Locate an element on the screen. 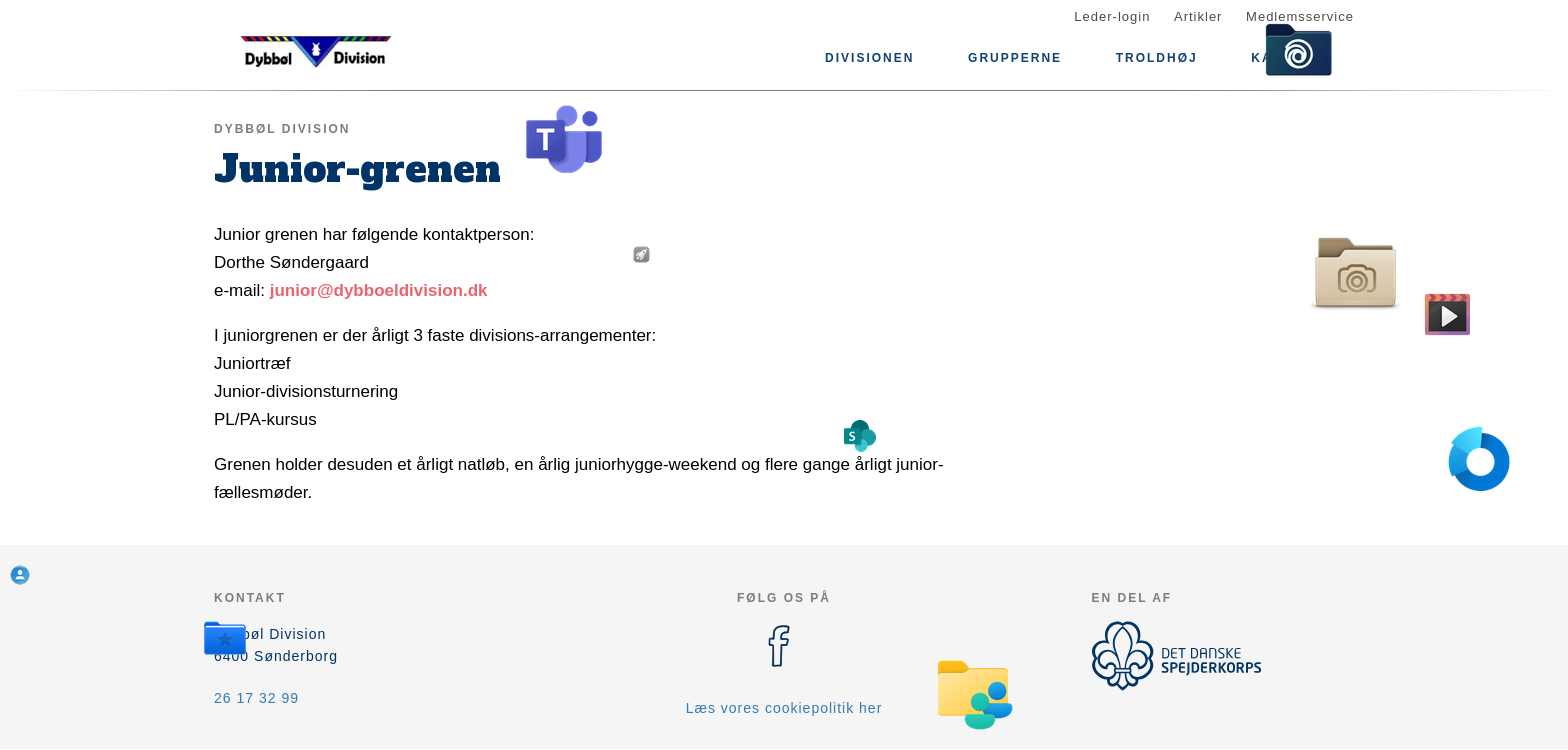 The width and height of the screenshot is (1568, 750). open the pricing app is located at coordinates (1479, 459).